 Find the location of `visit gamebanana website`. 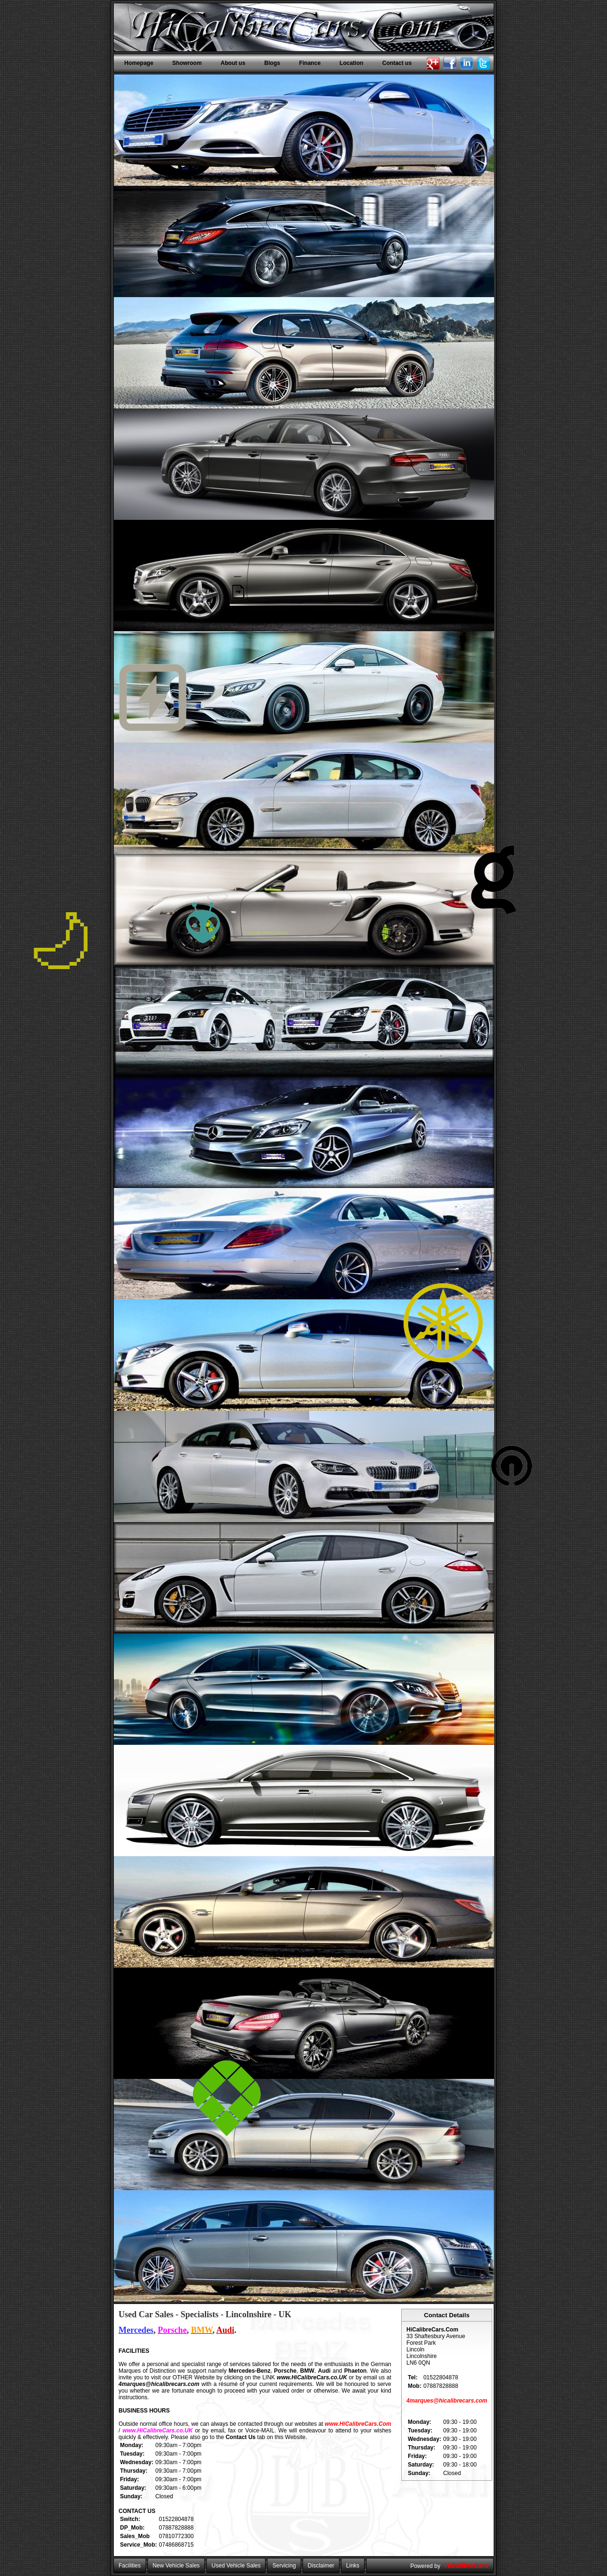

visit gamebanana website is located at coordinates (61, 941).